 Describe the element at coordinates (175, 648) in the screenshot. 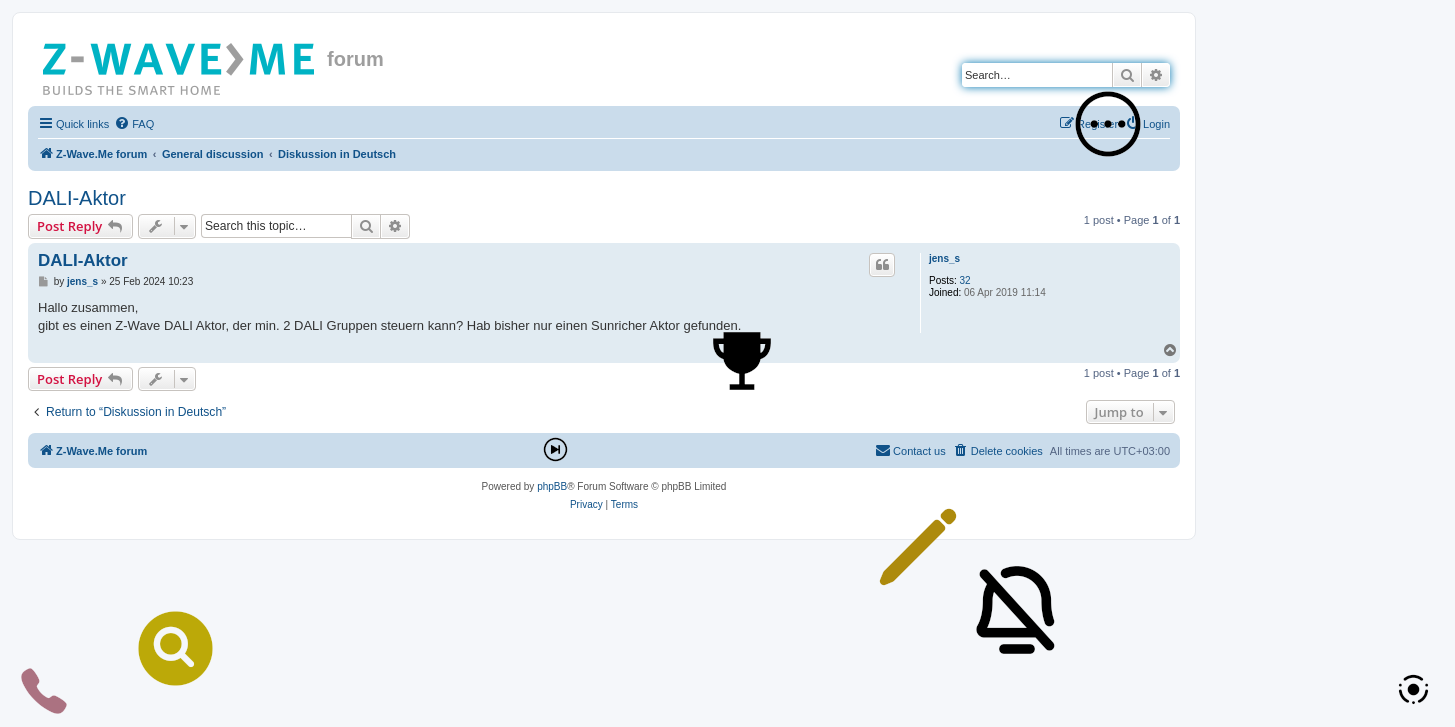

I see `tap to search` at that location.